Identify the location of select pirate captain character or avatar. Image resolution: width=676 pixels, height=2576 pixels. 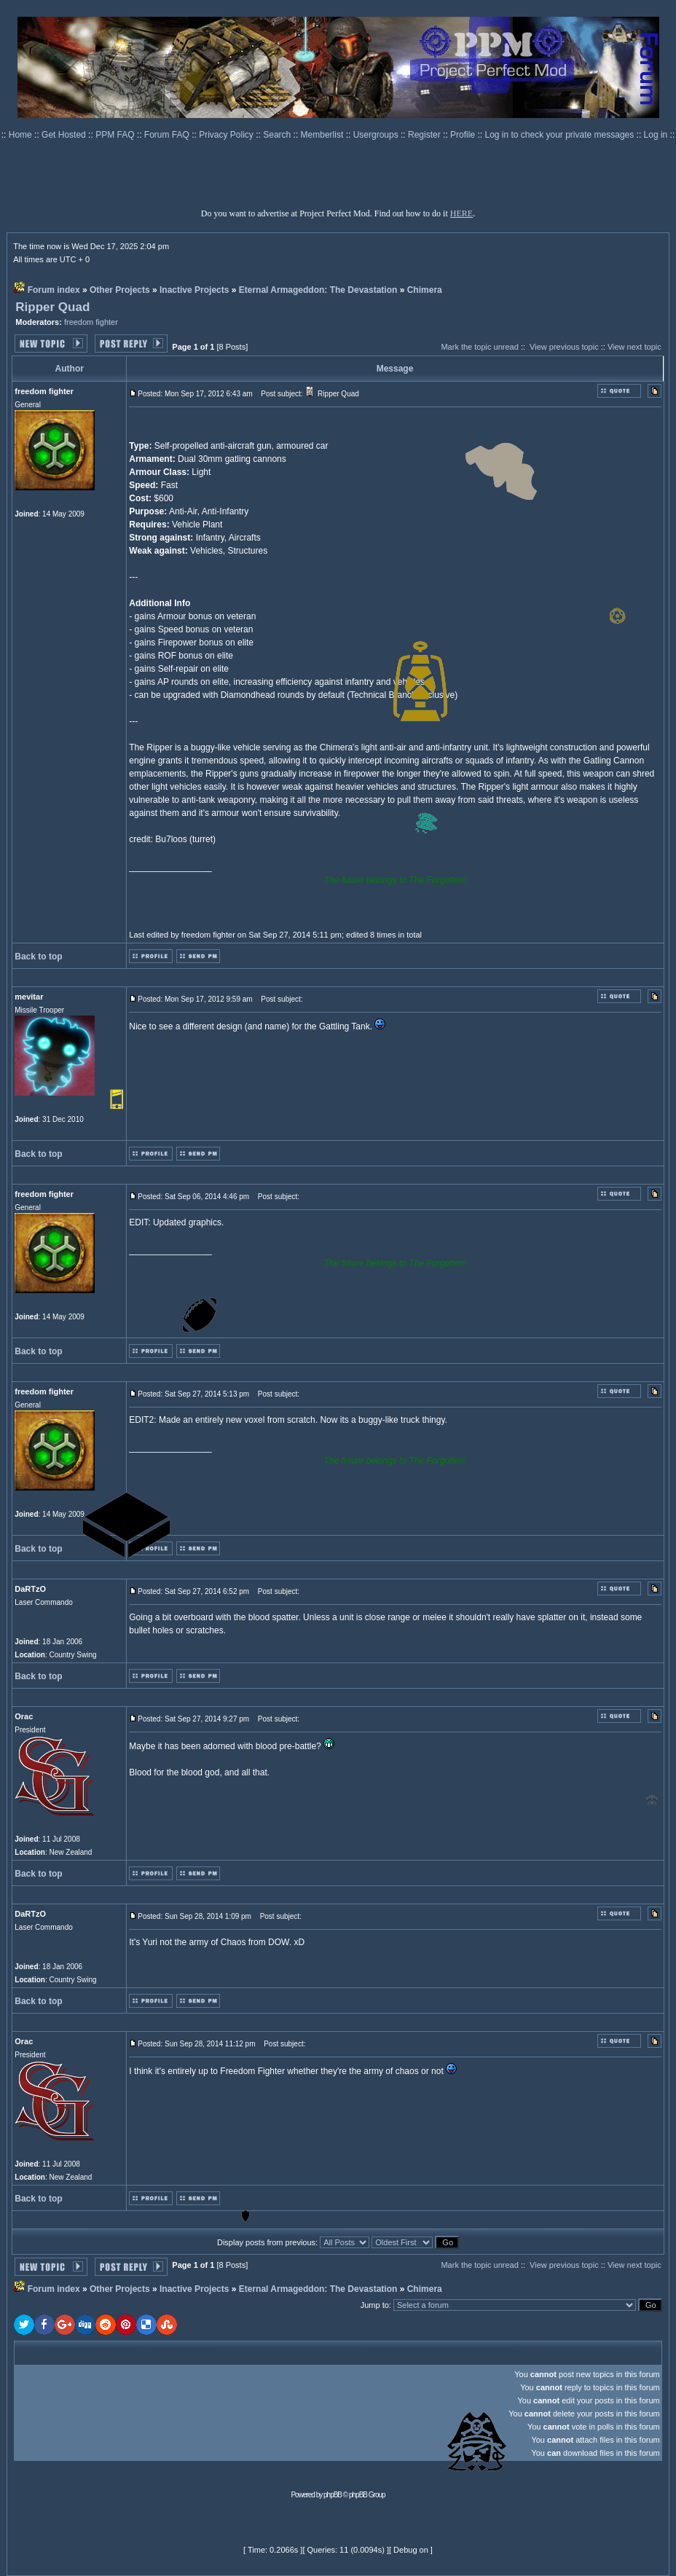
(476, 2441).